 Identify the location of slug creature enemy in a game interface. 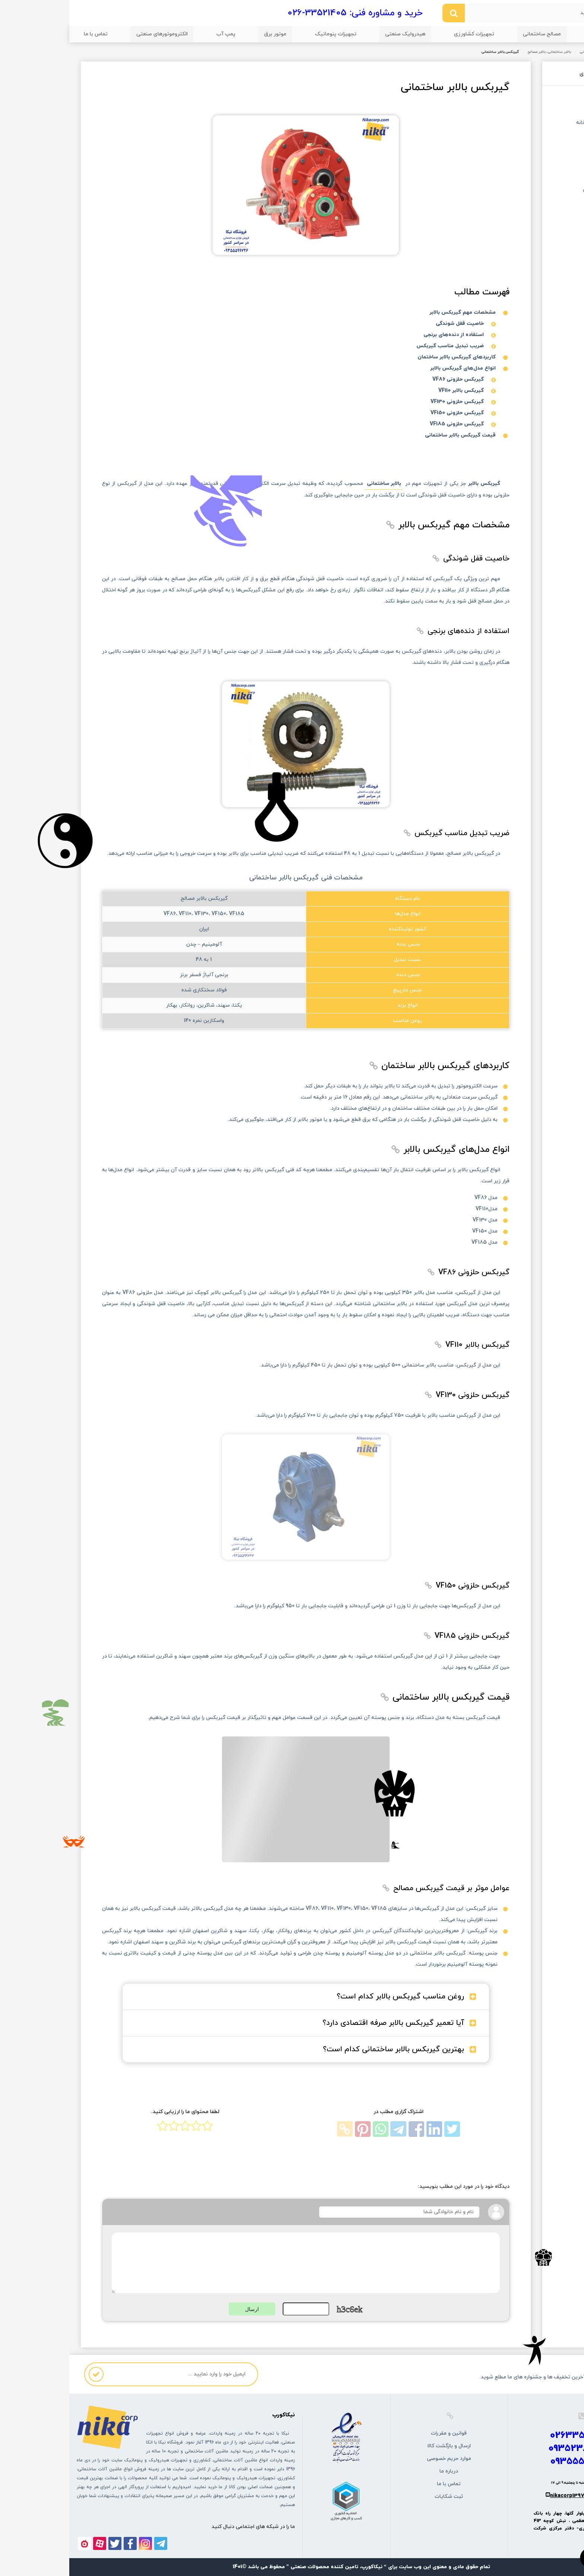
(396, 1845).